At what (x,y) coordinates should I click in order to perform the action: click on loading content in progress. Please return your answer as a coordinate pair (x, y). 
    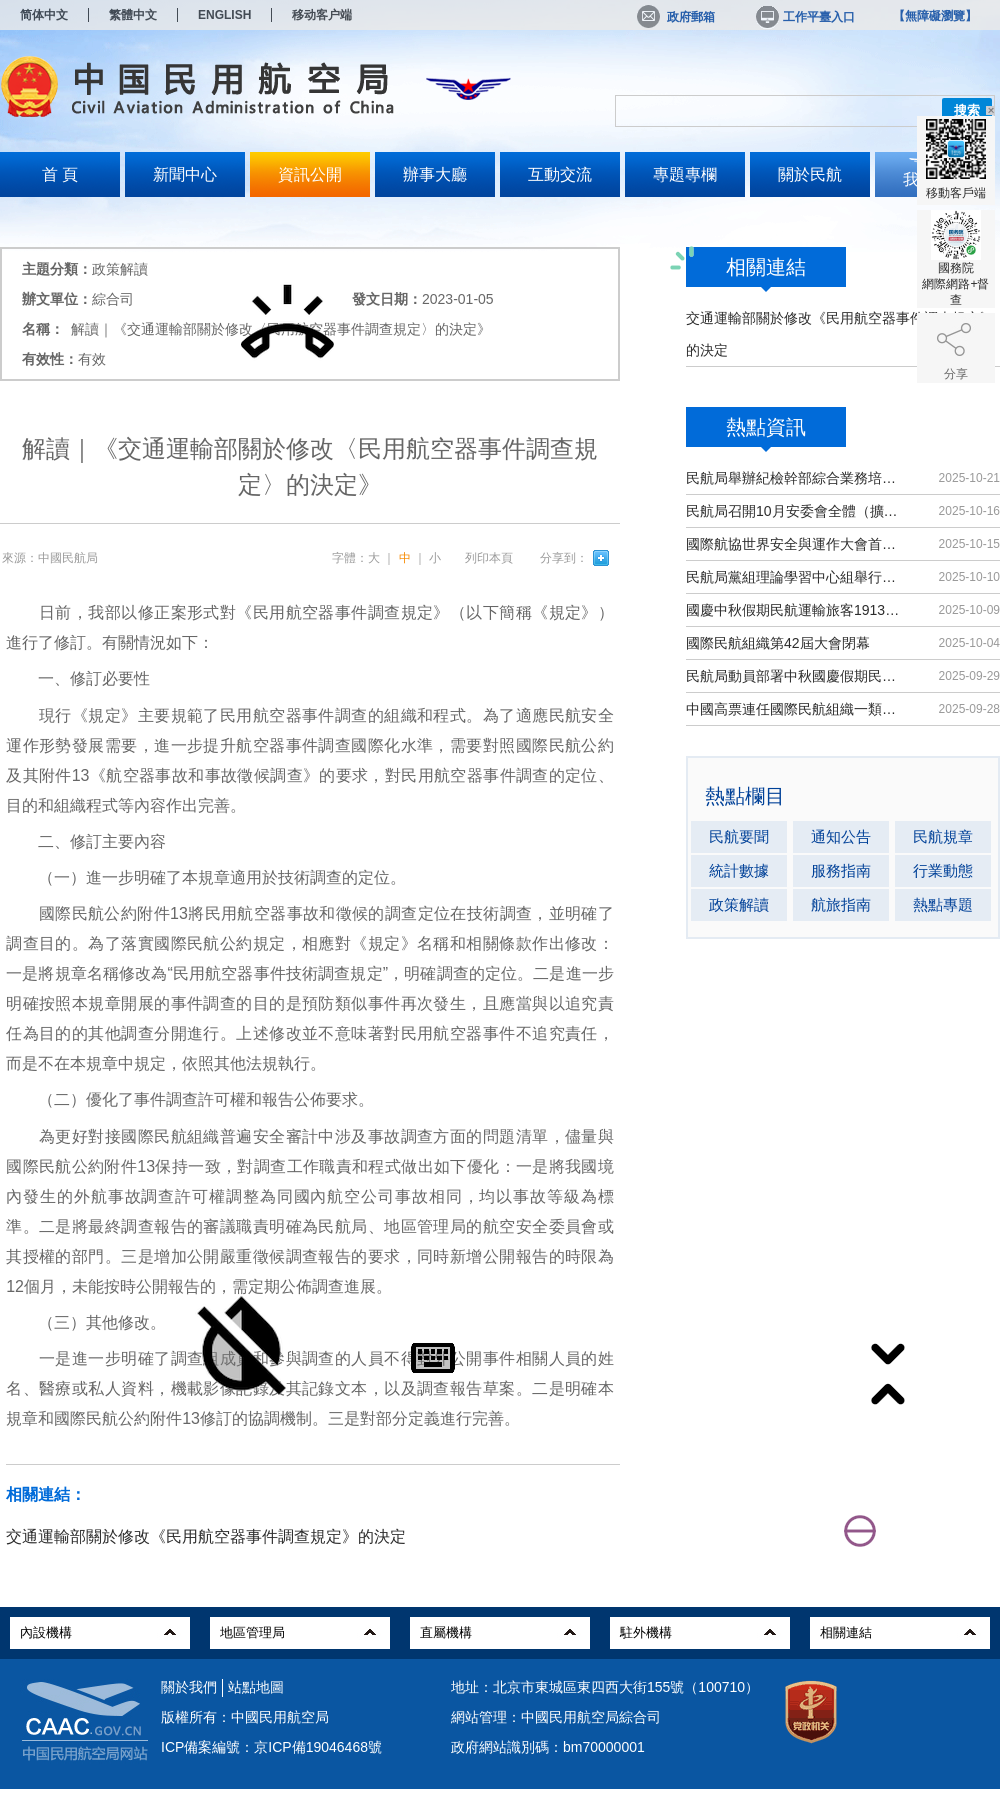
    Looking at the image, I should click on (691, 267).